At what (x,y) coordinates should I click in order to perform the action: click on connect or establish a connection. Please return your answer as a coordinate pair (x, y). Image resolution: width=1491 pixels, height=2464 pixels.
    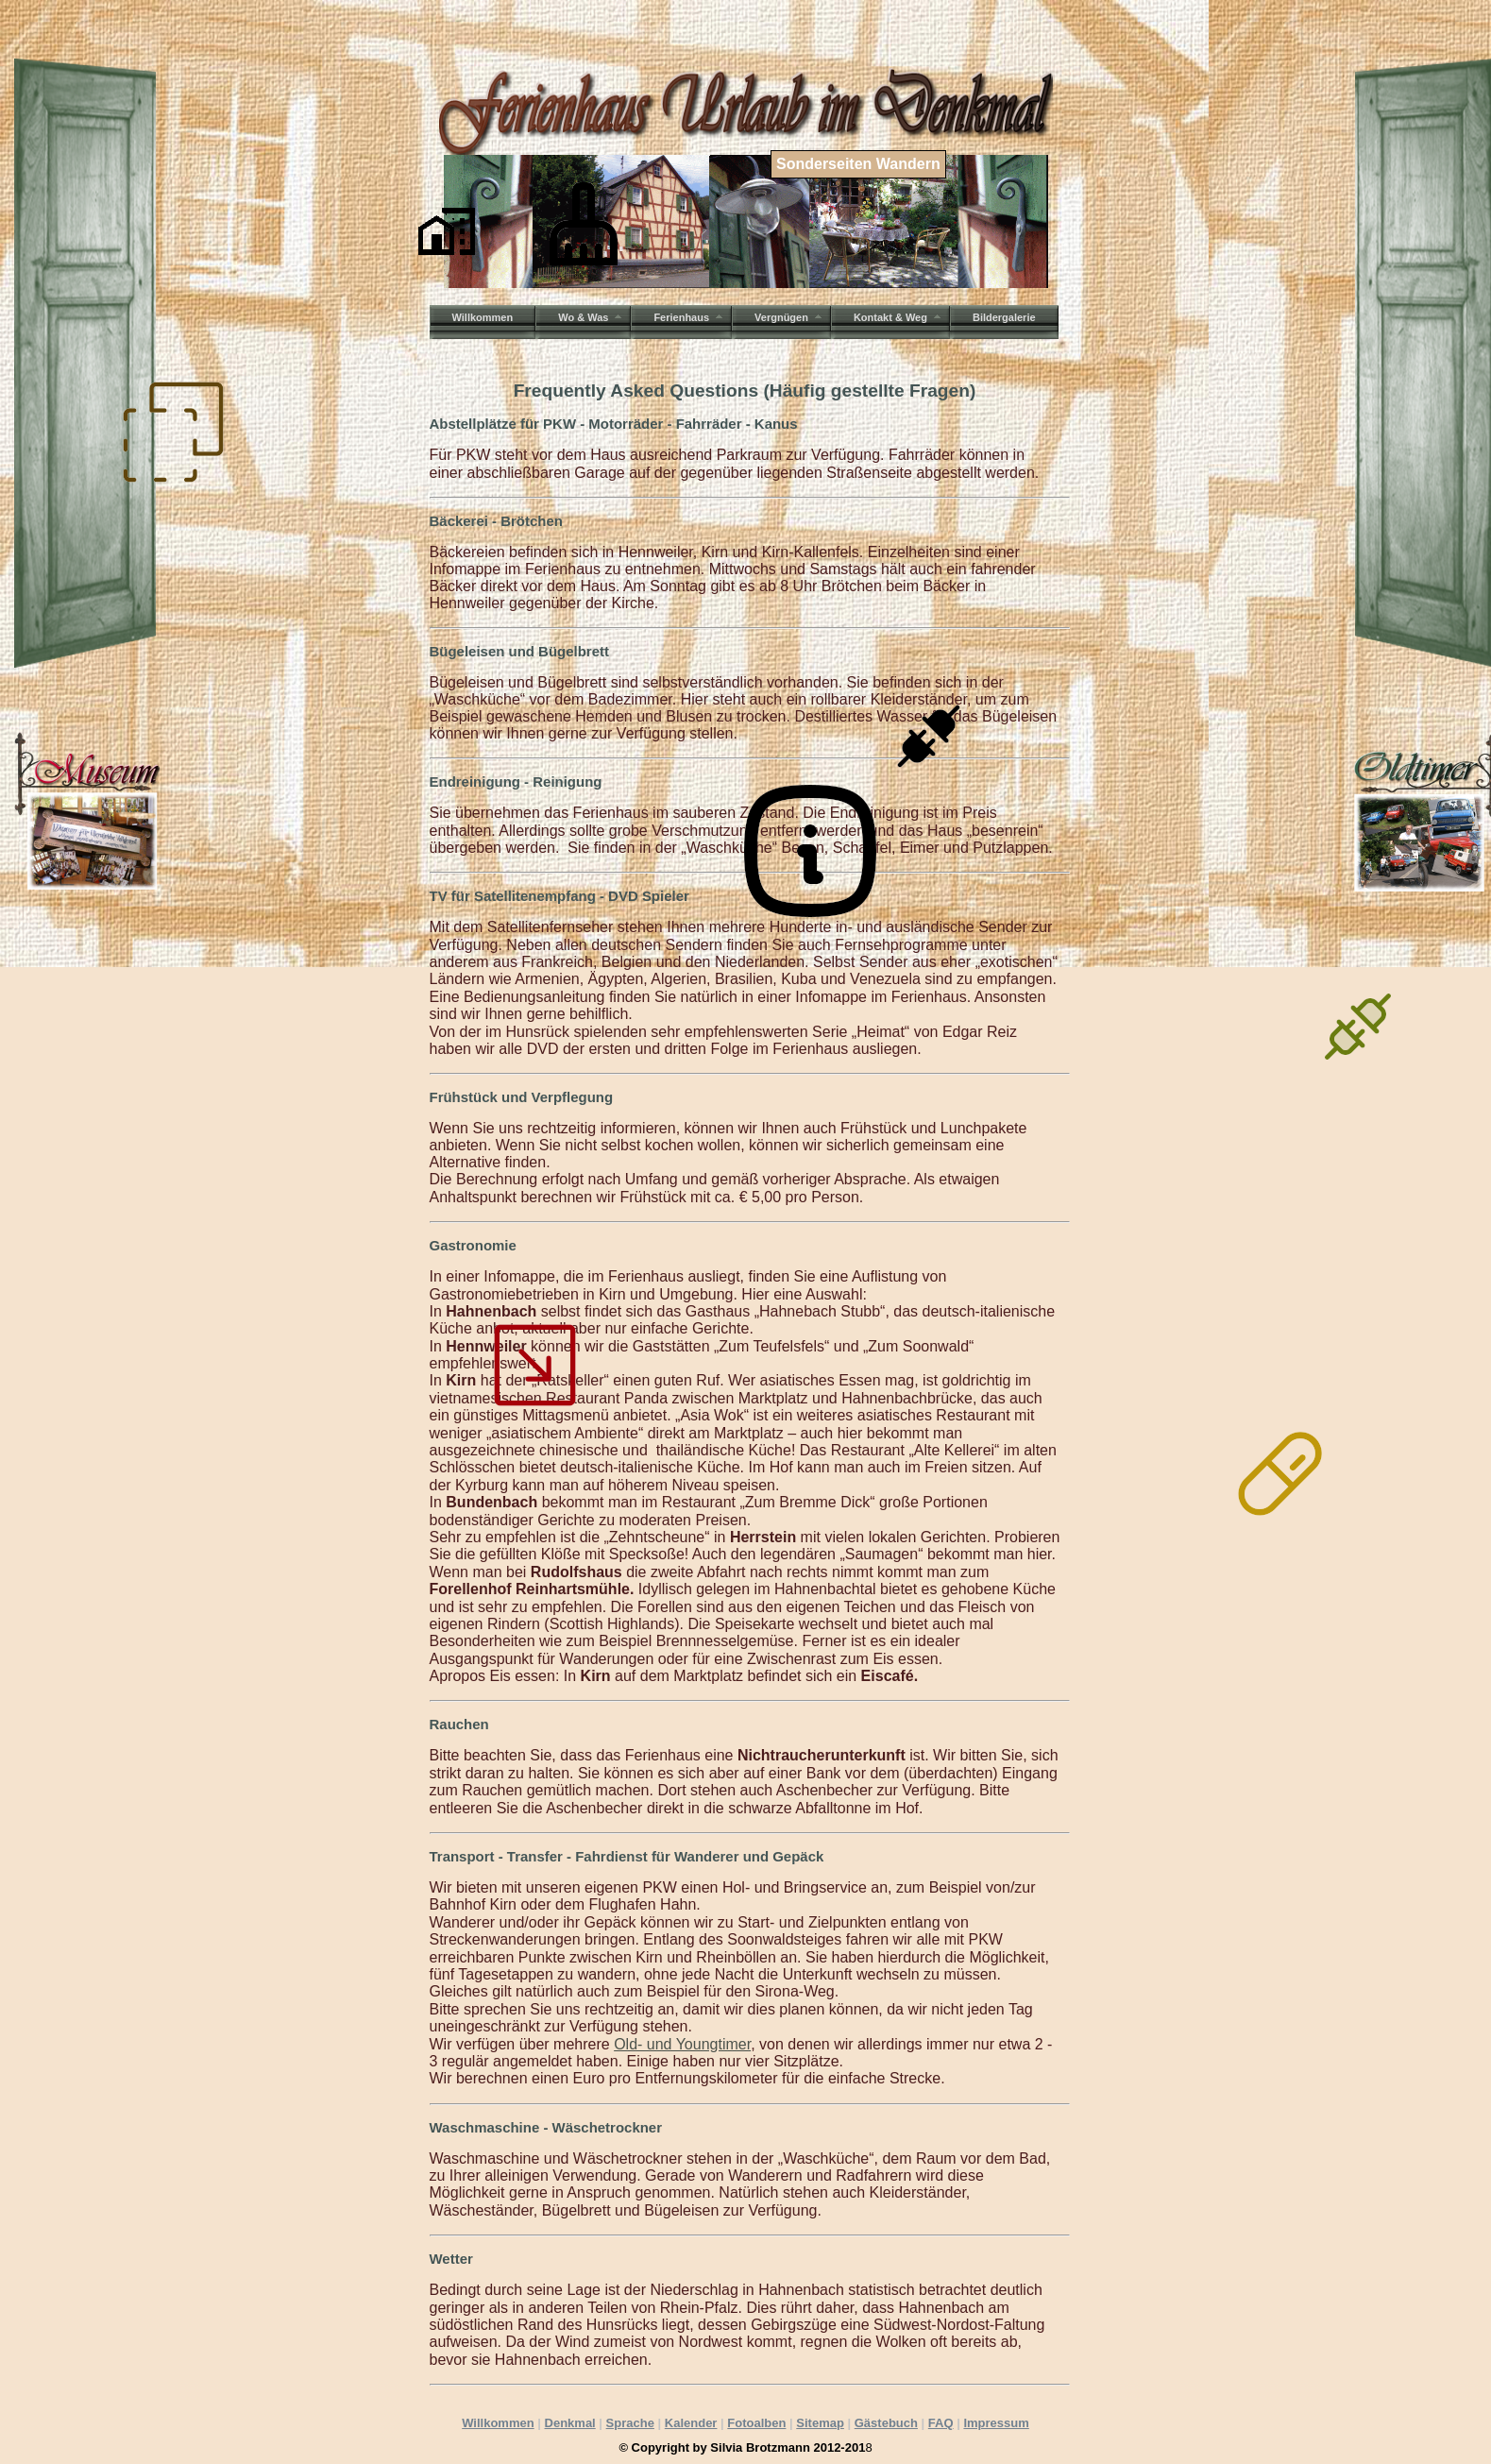
    Looking at the image, I should click on (928, 736).